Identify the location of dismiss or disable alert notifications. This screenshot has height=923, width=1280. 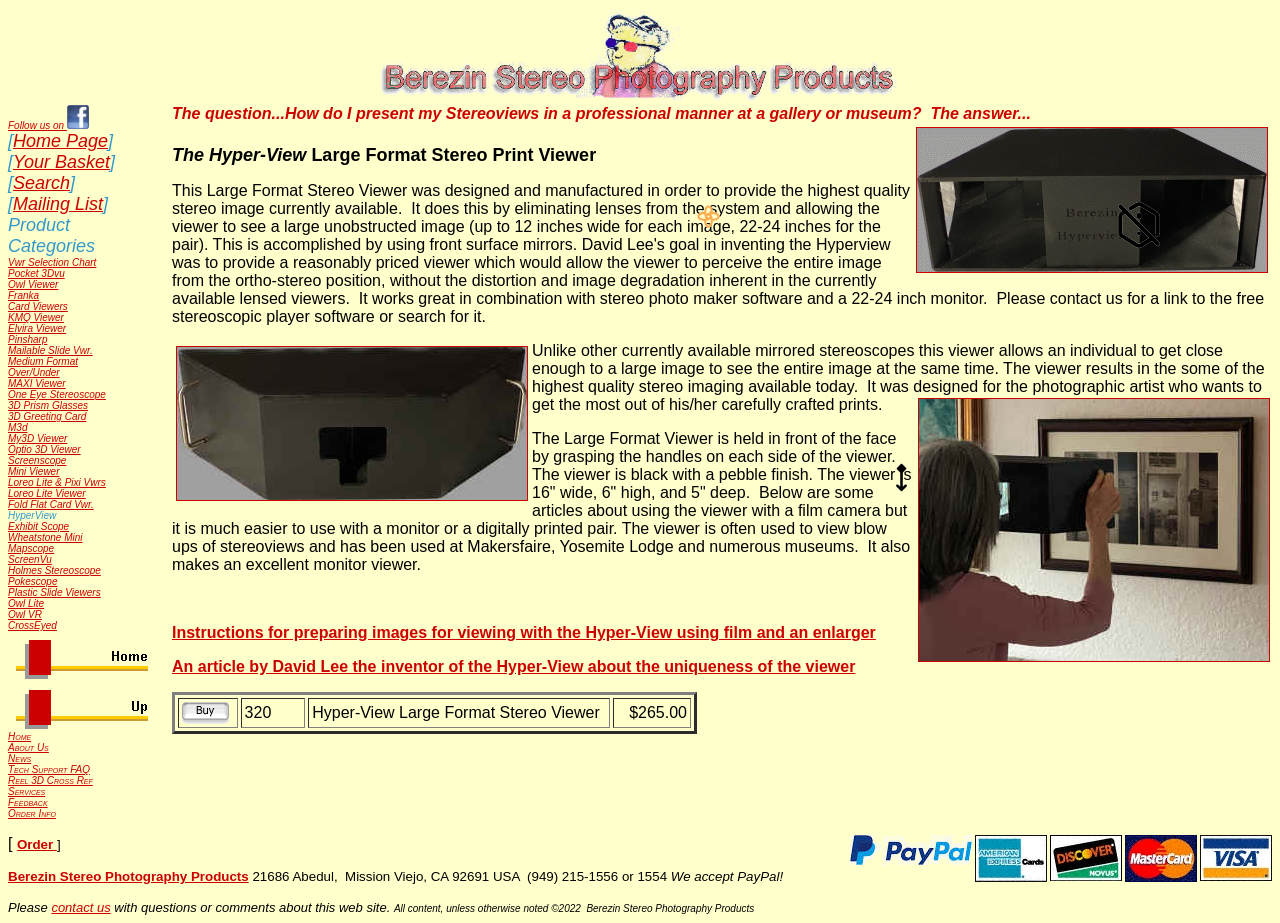
(1139, 225).